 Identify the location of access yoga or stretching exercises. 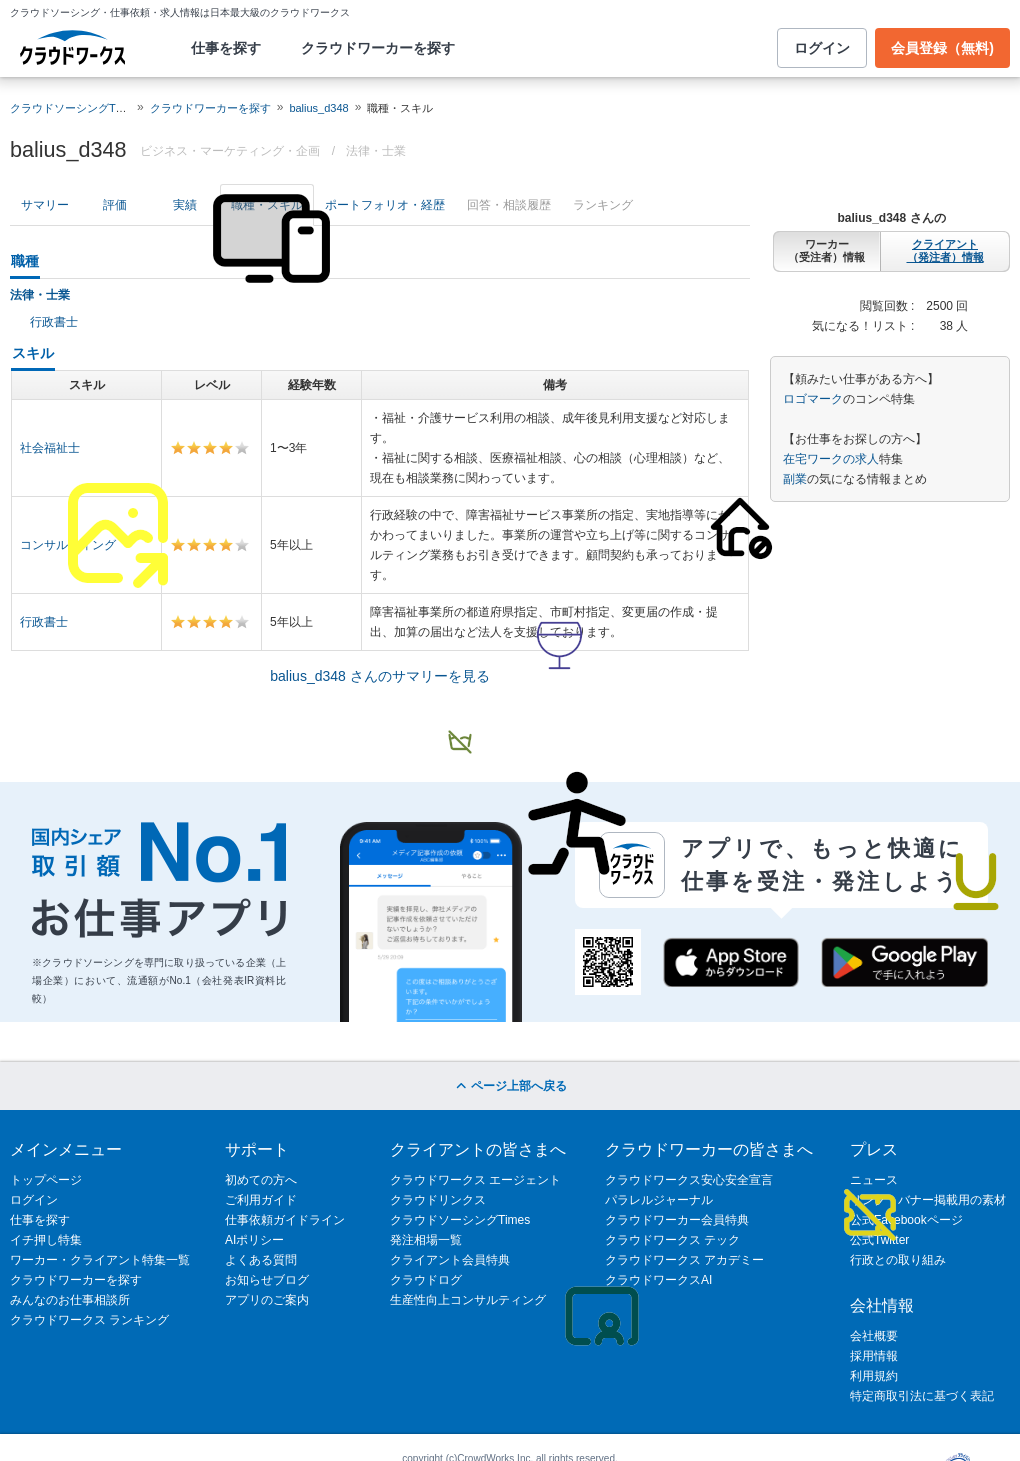
(577, 826).